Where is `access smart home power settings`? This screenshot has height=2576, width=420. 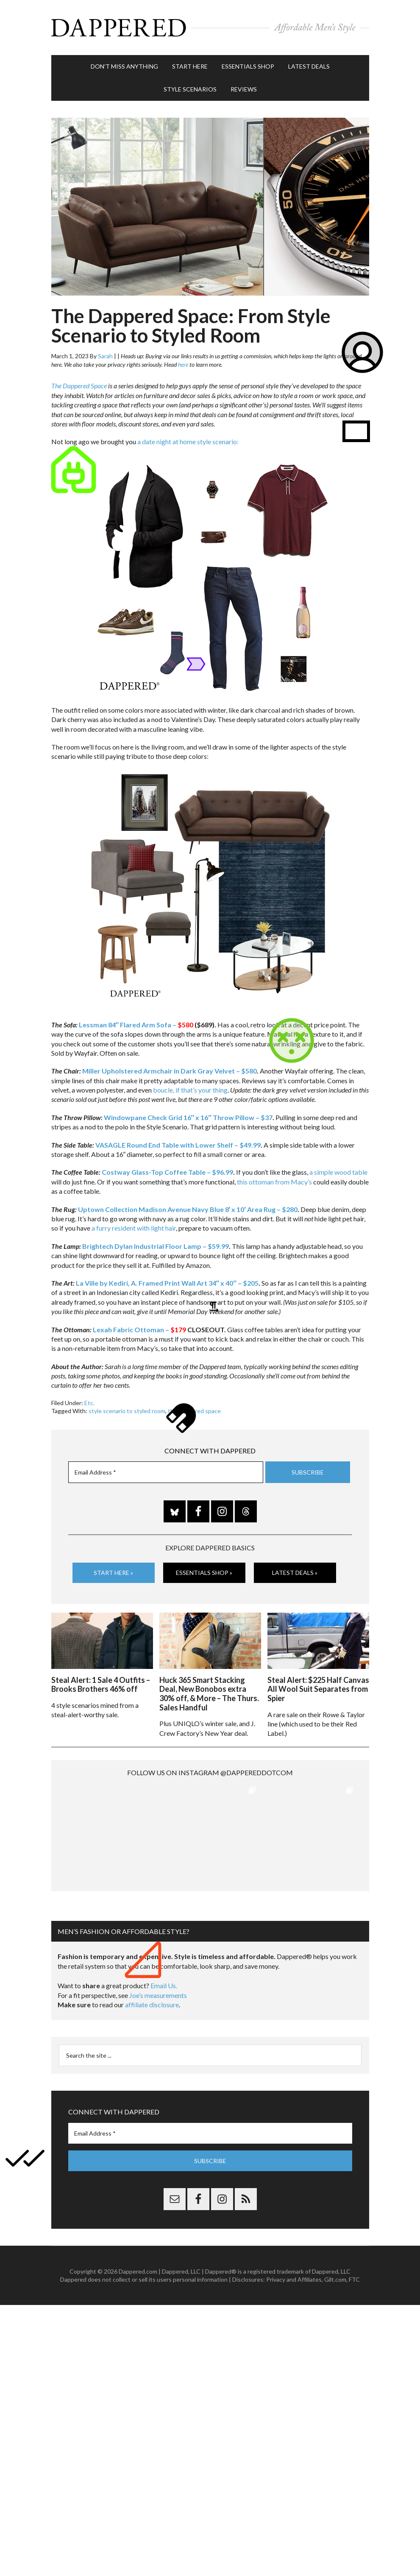
access smart home power settings is located at coordinates (73, 470).